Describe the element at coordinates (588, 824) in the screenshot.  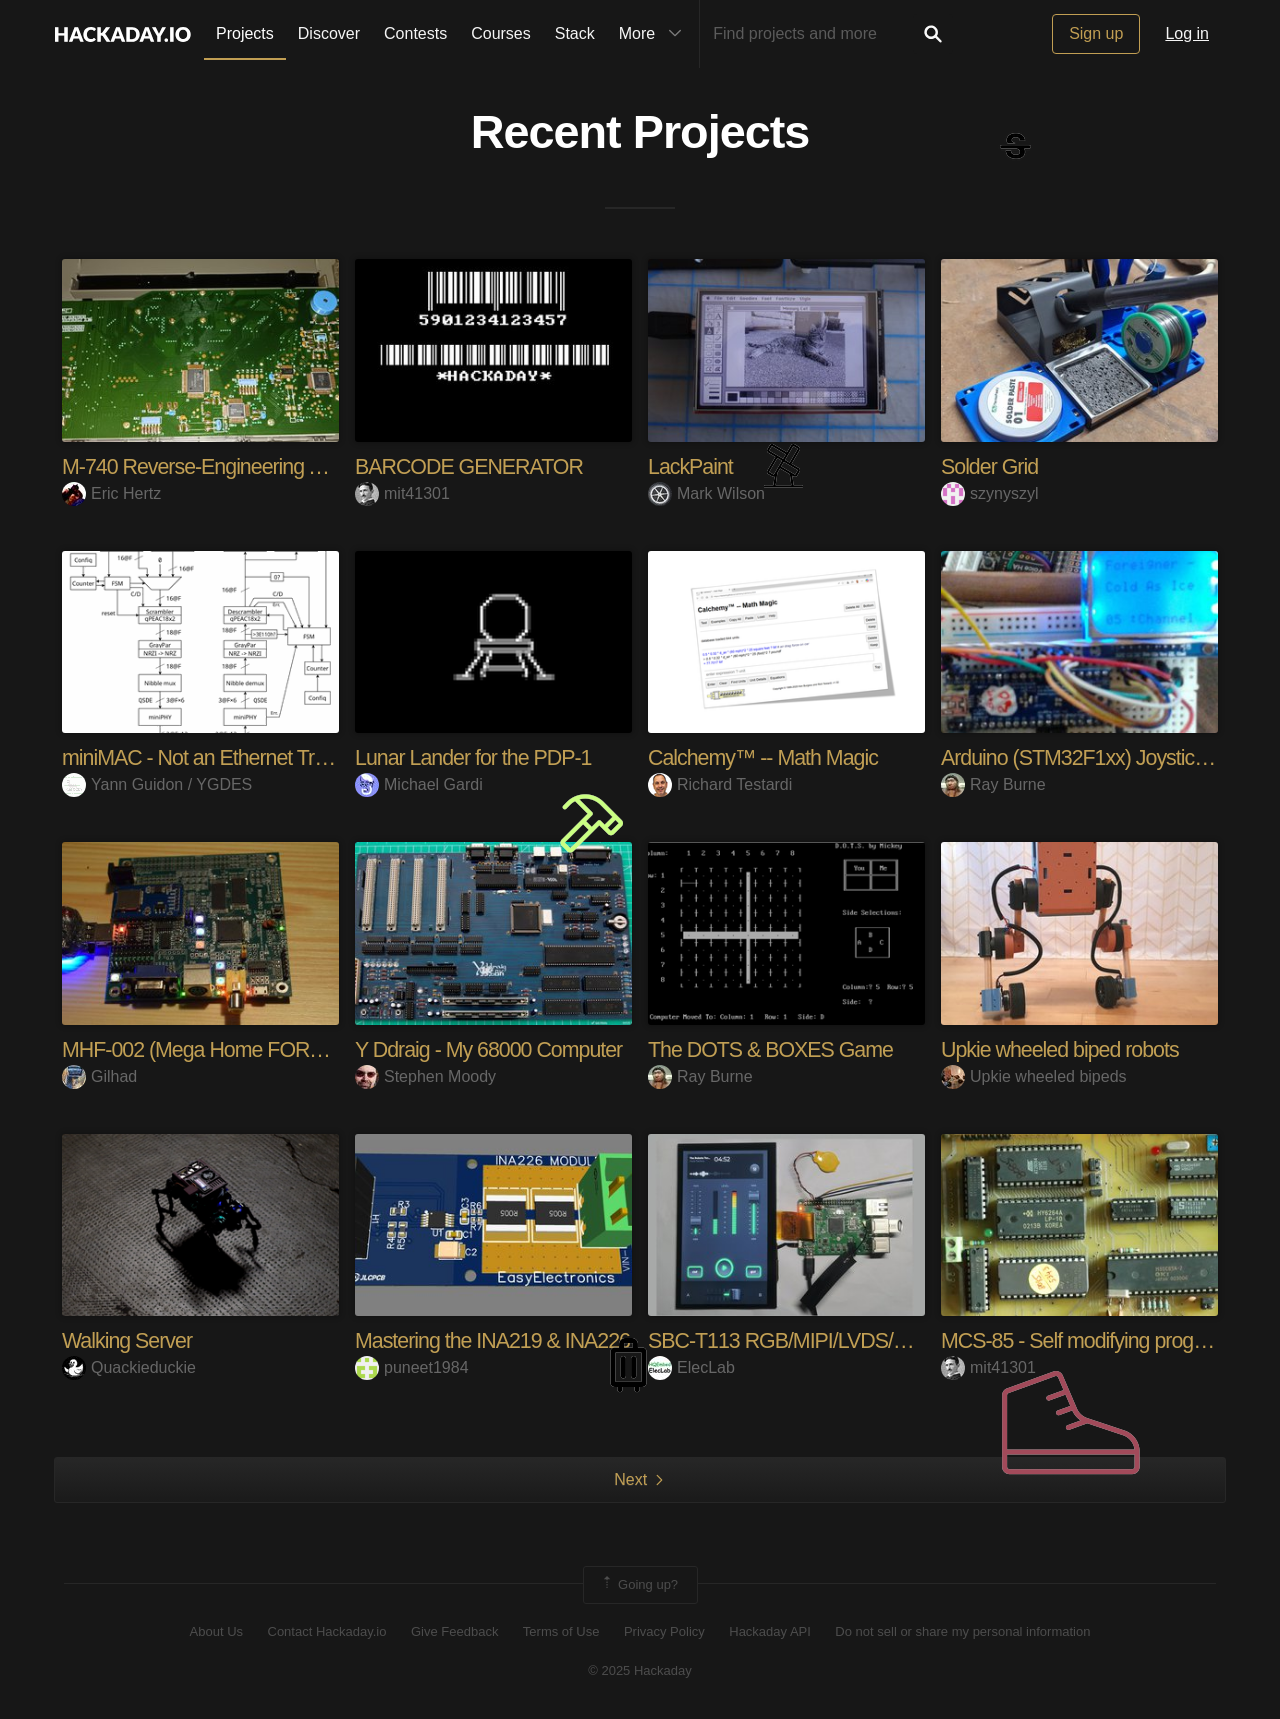
I see `access tools or settings` at that location.